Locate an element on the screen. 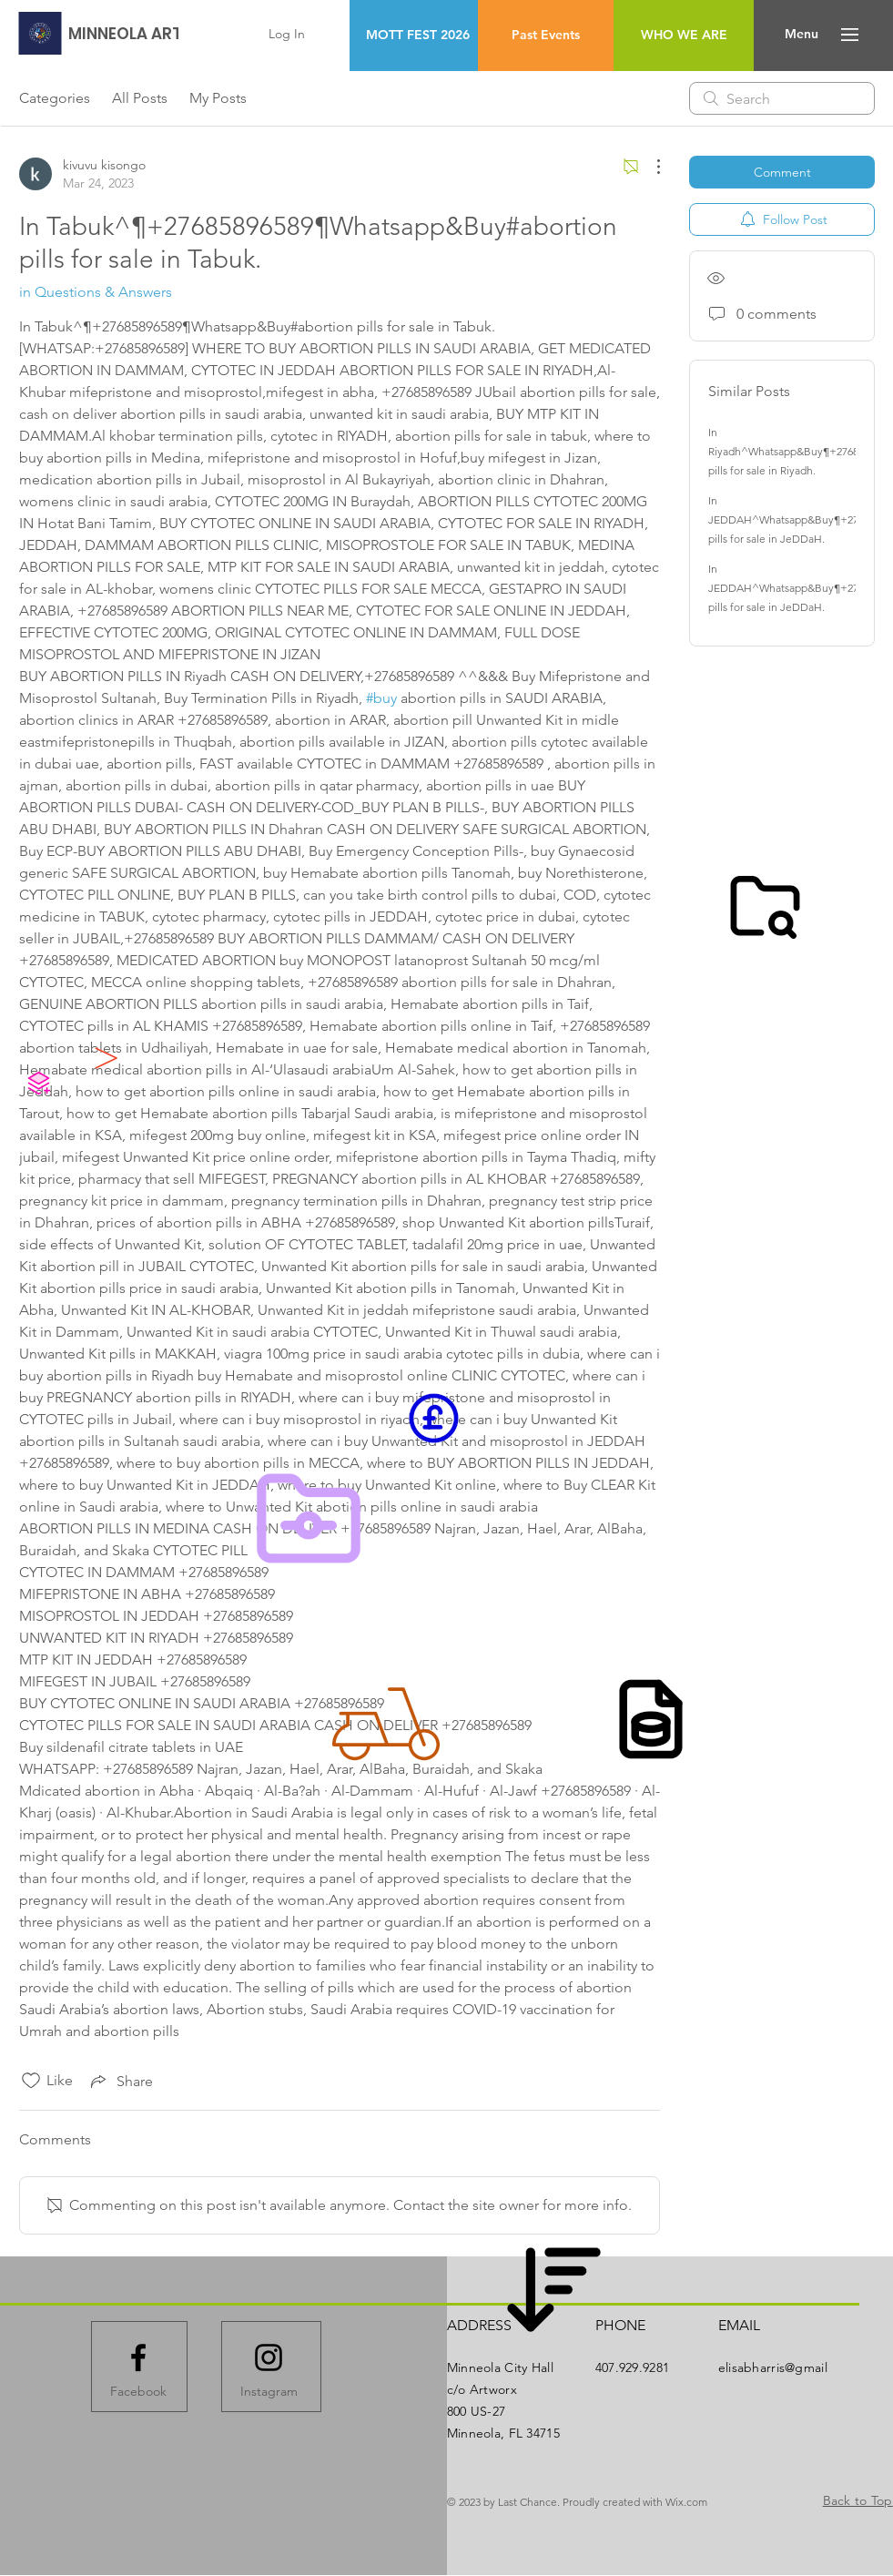  search within a folder is located at coordinates (765, 907).